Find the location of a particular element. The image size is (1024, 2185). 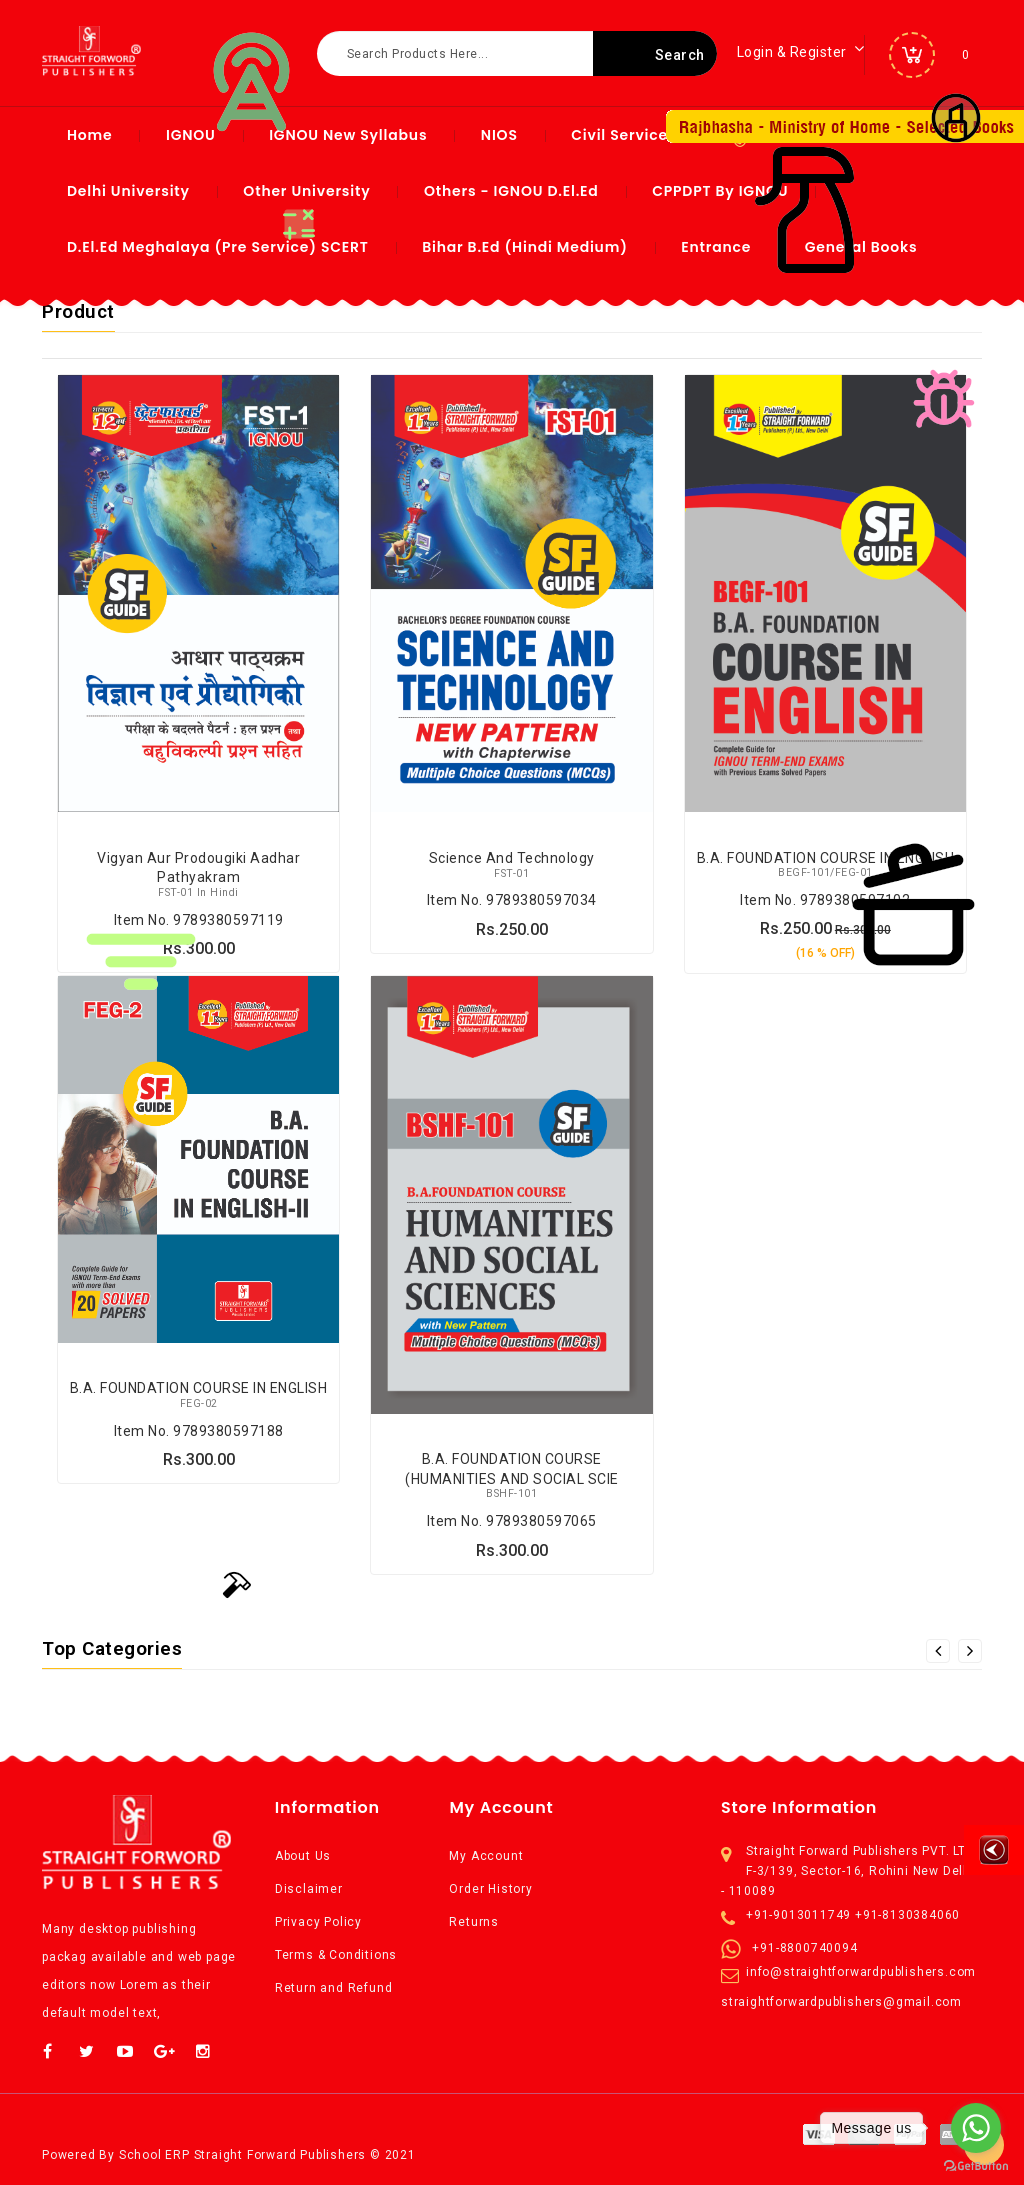

indicates cellular network signal or coverage is located at coordinates (251, 83).